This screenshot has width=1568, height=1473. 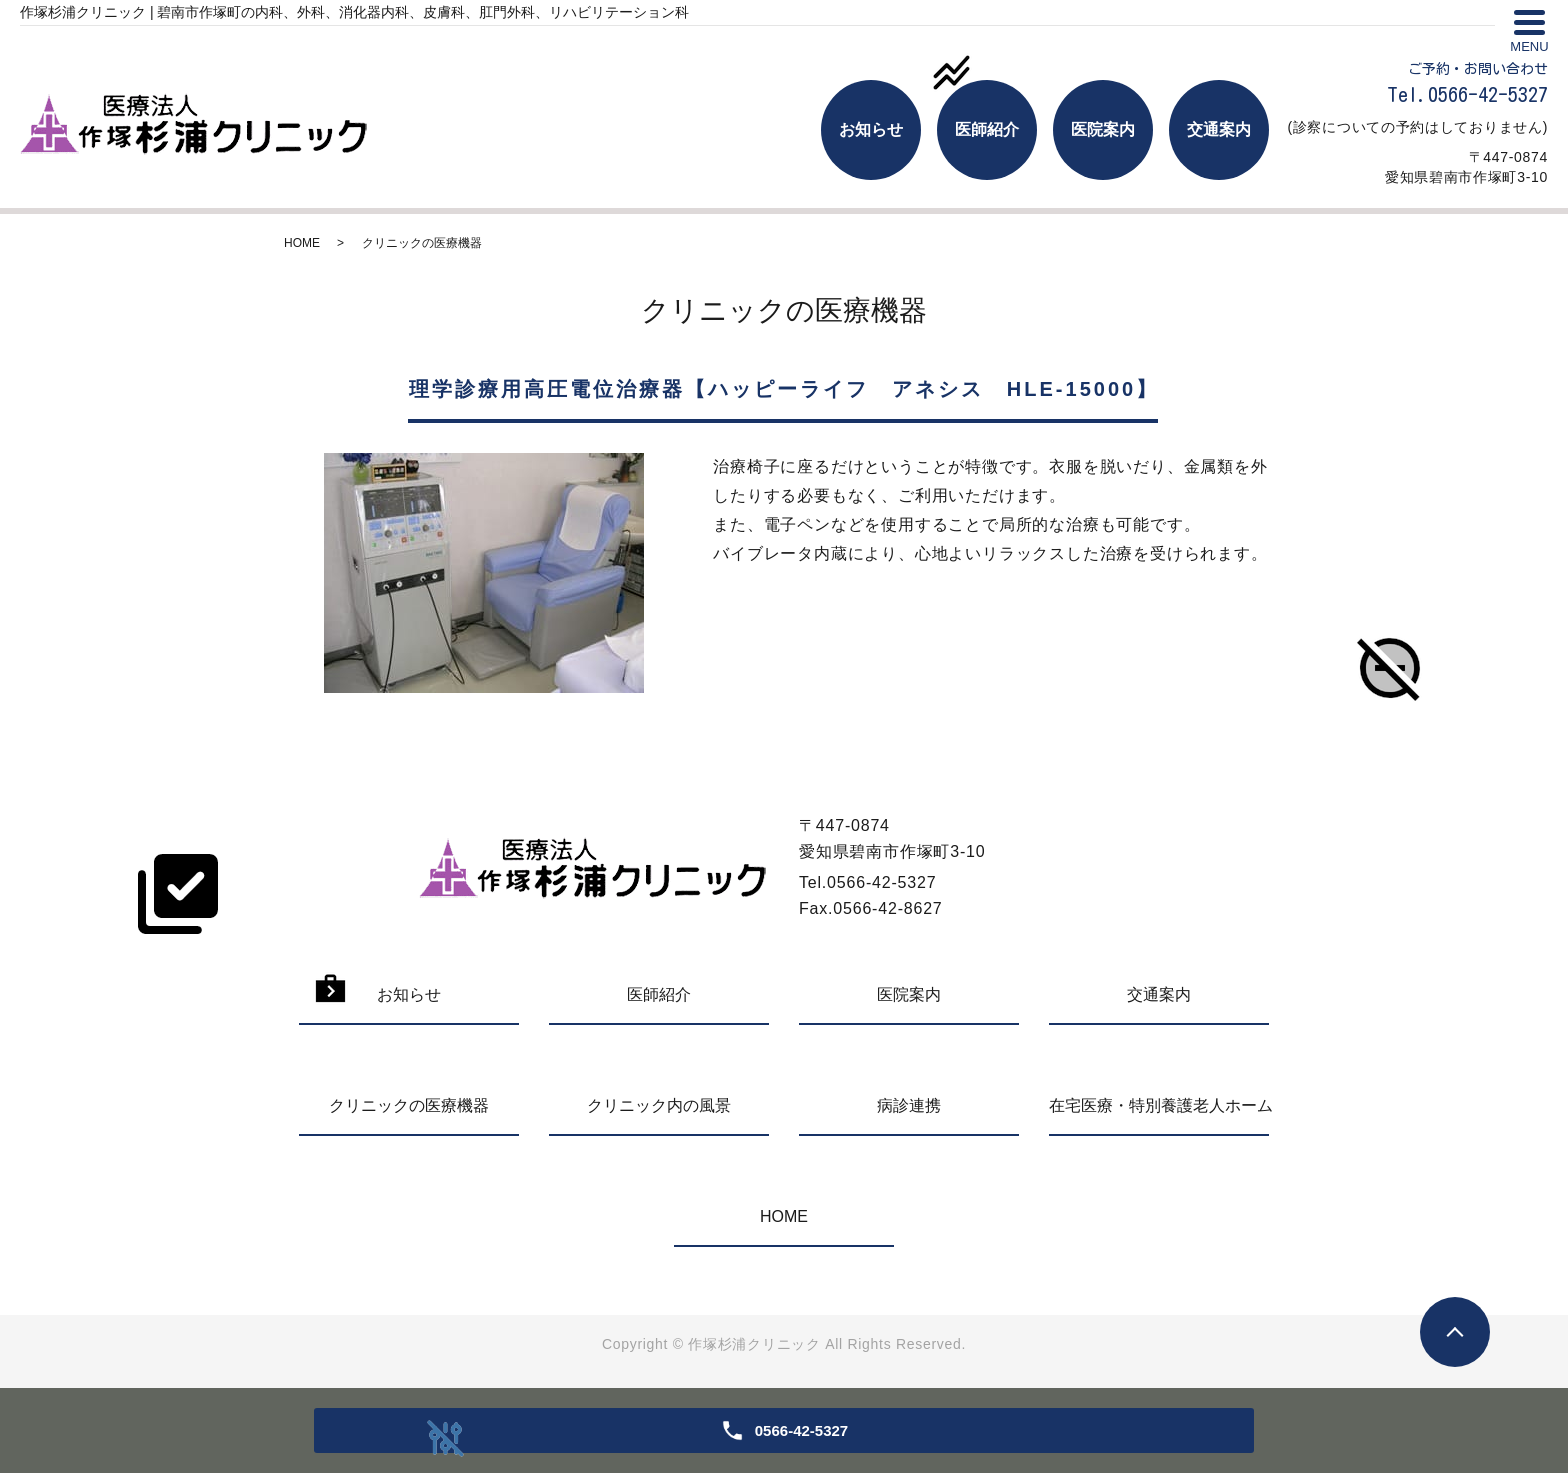 I want to click on disable do not disturb mode, so click(x=1390, y=668).